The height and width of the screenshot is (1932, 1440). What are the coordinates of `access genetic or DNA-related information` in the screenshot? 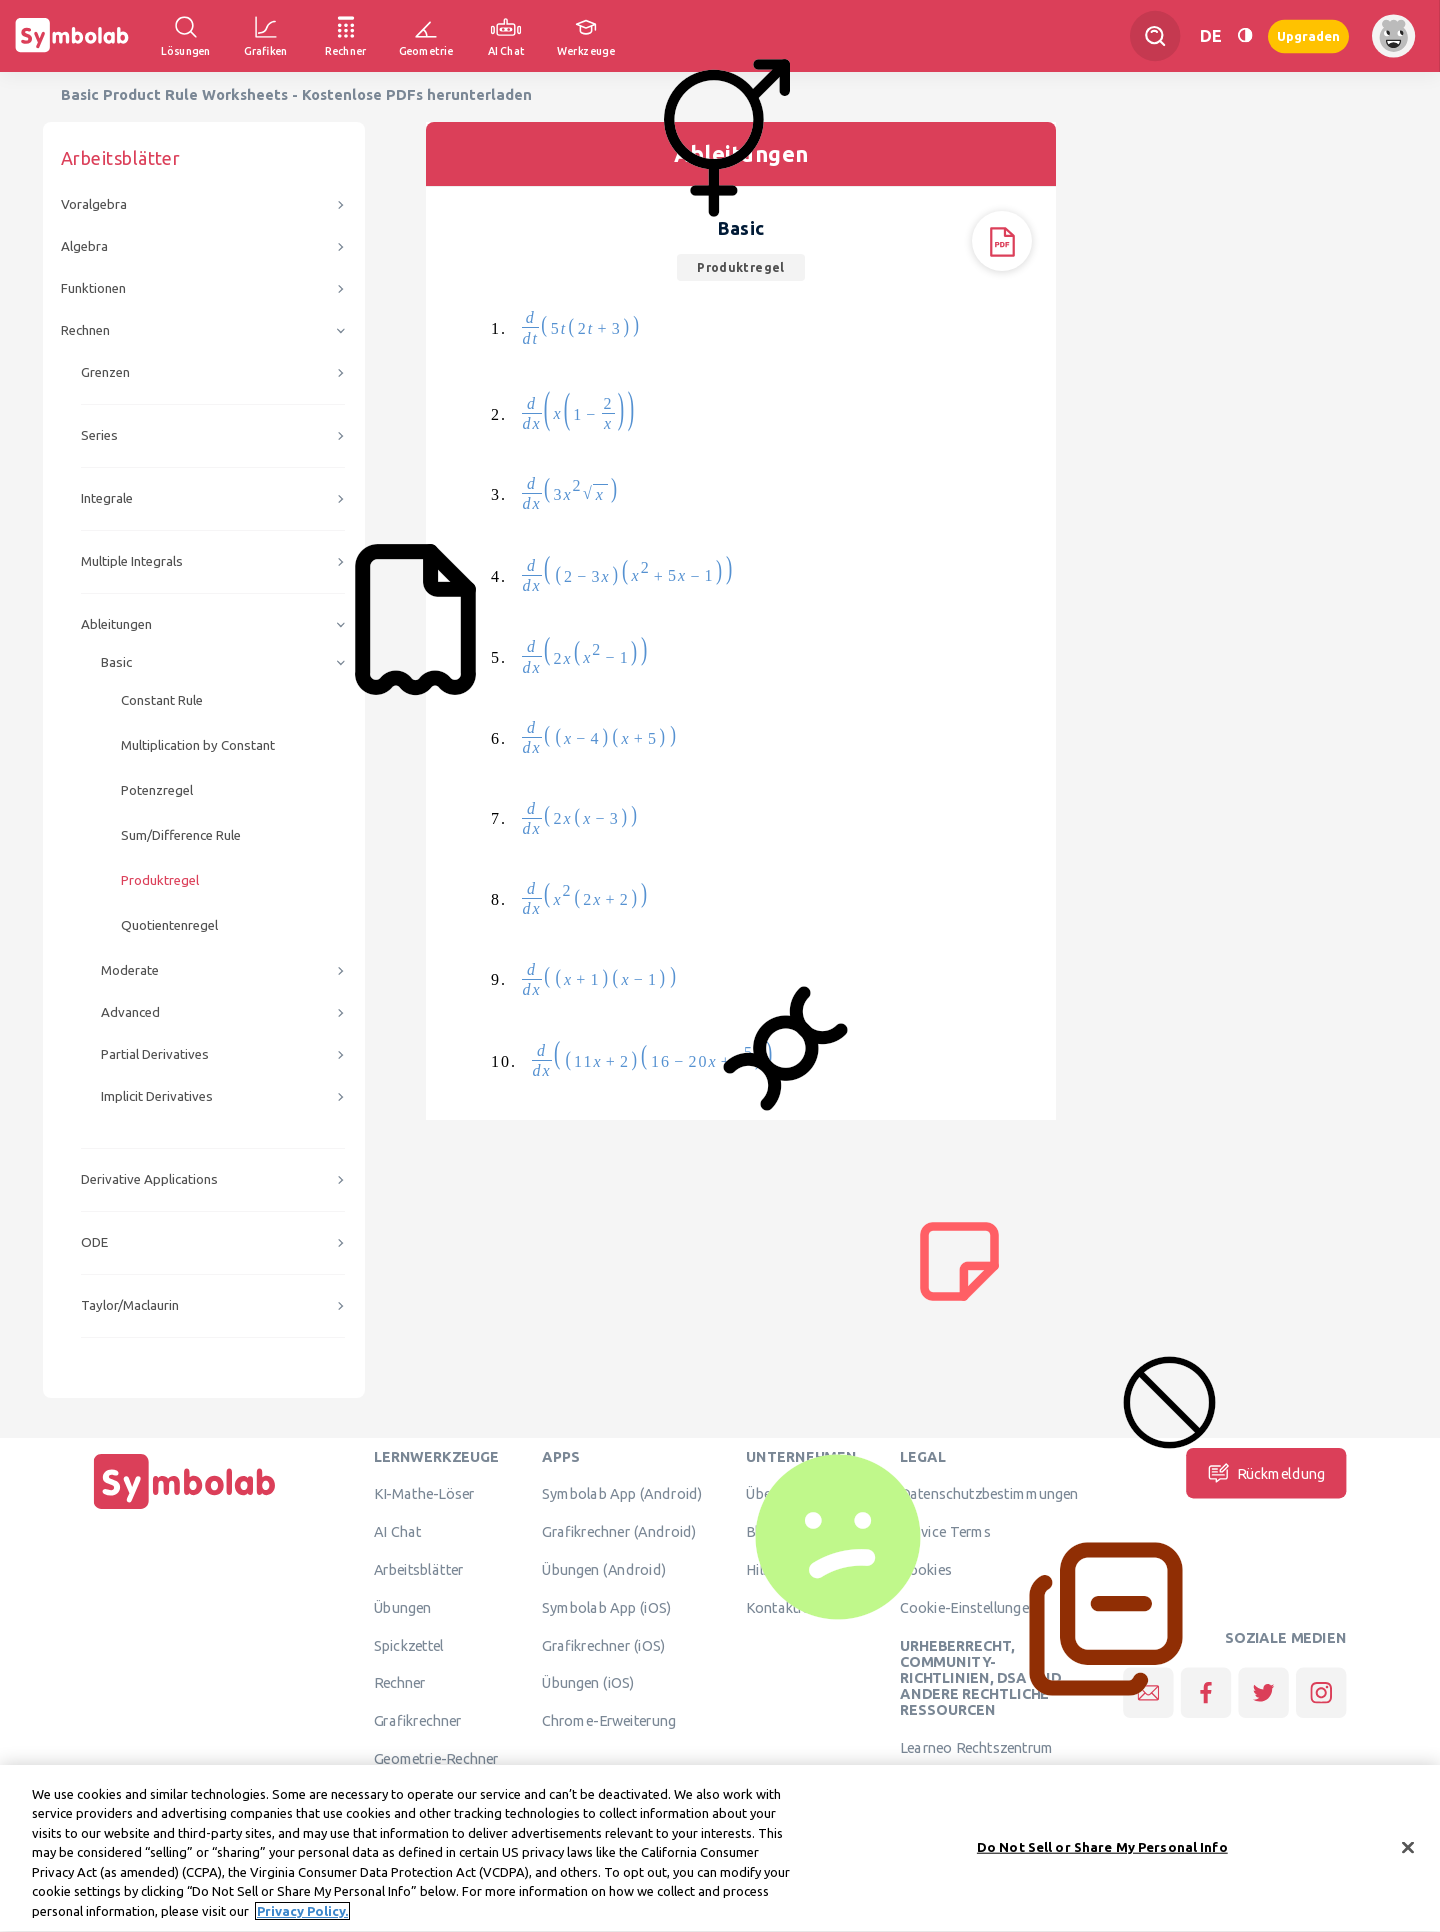 It's located at (785, 1048).